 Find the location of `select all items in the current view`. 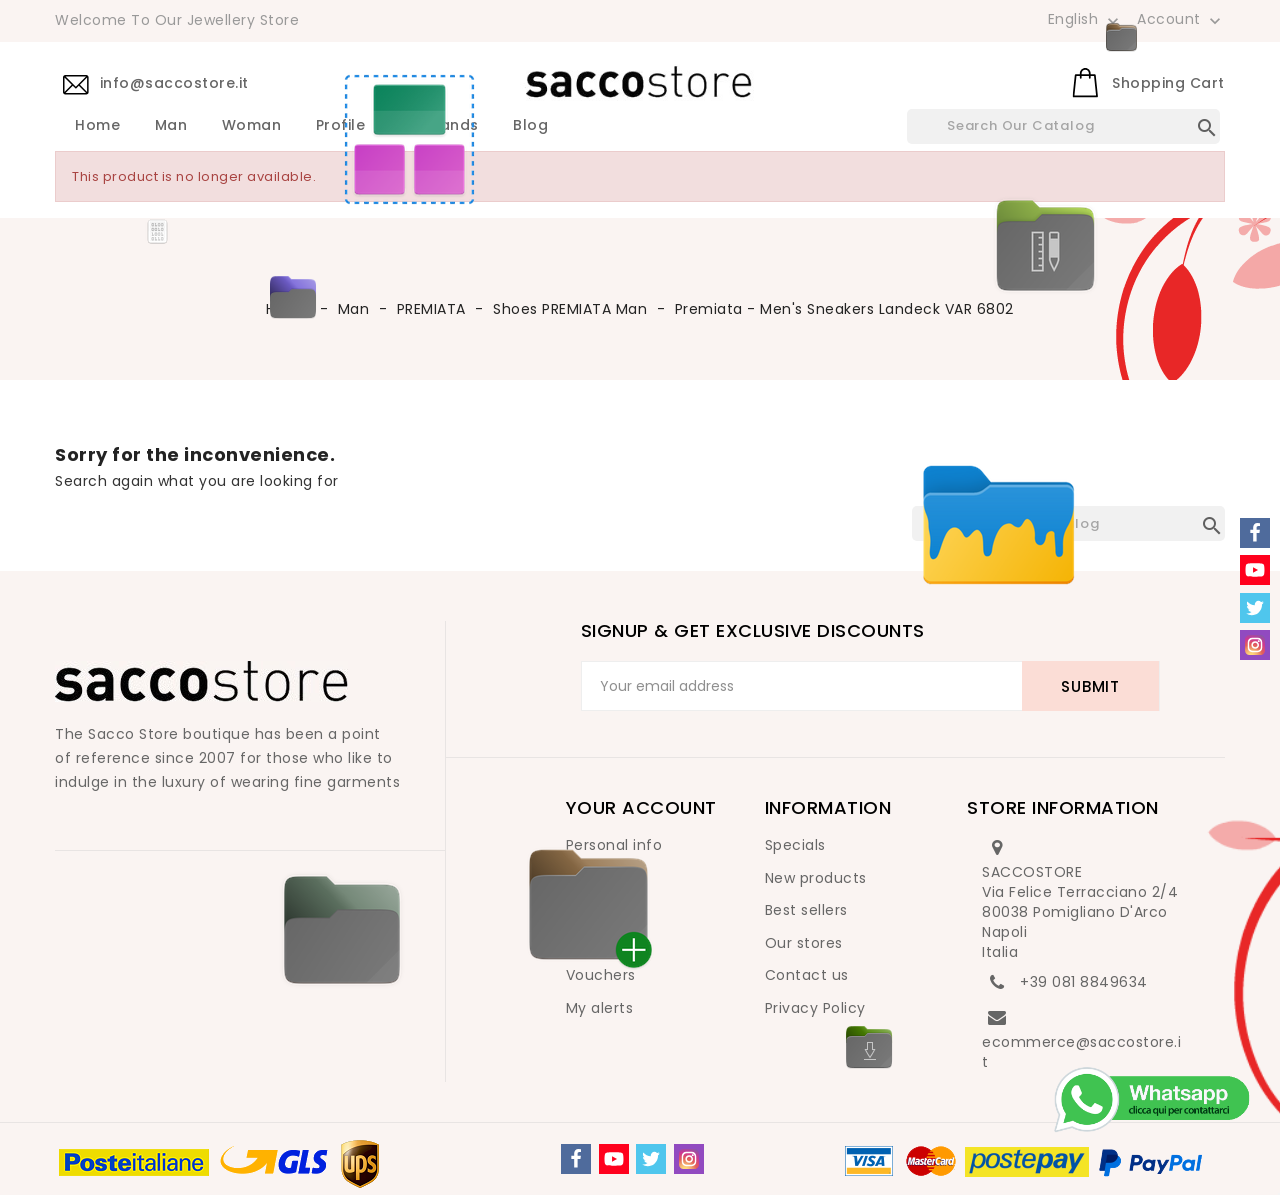

select all items in the current view is located at coordinates (409, 139).